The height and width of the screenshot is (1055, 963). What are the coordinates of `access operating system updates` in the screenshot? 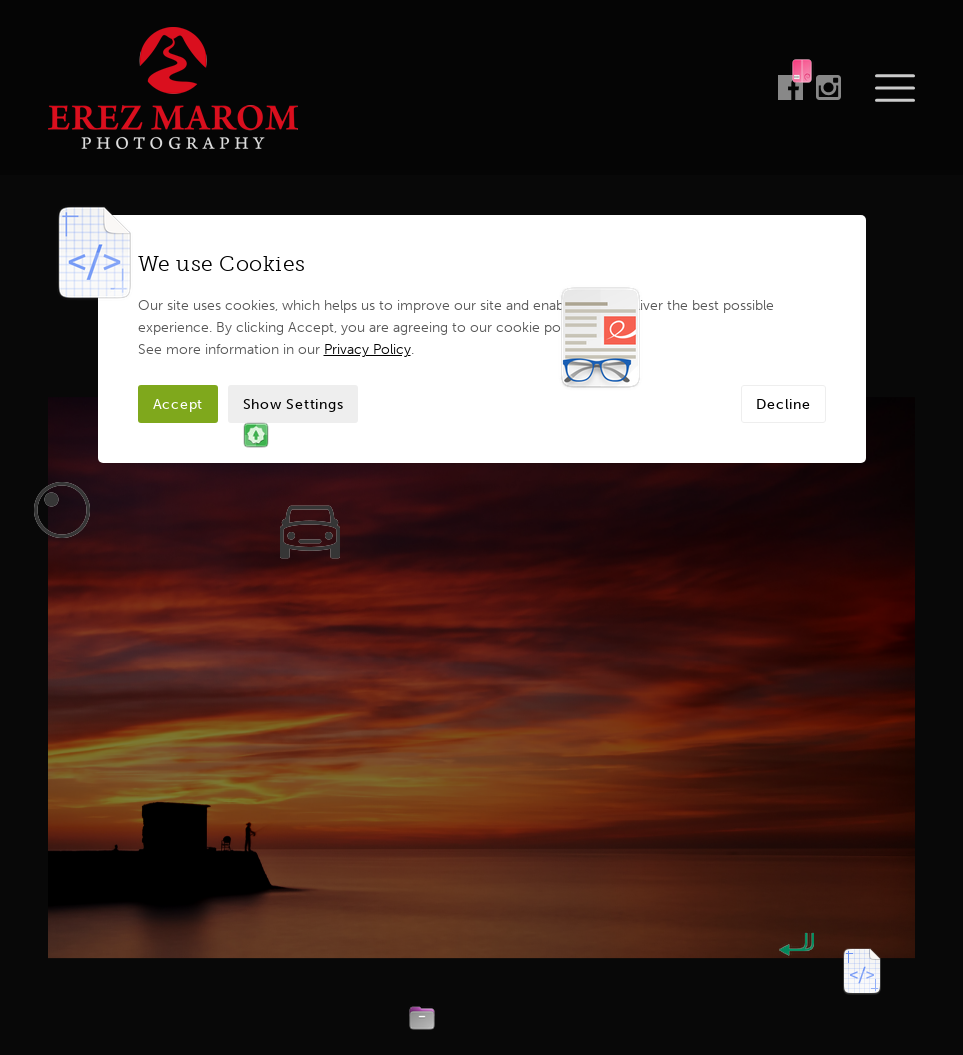 It's located at (256, 435).